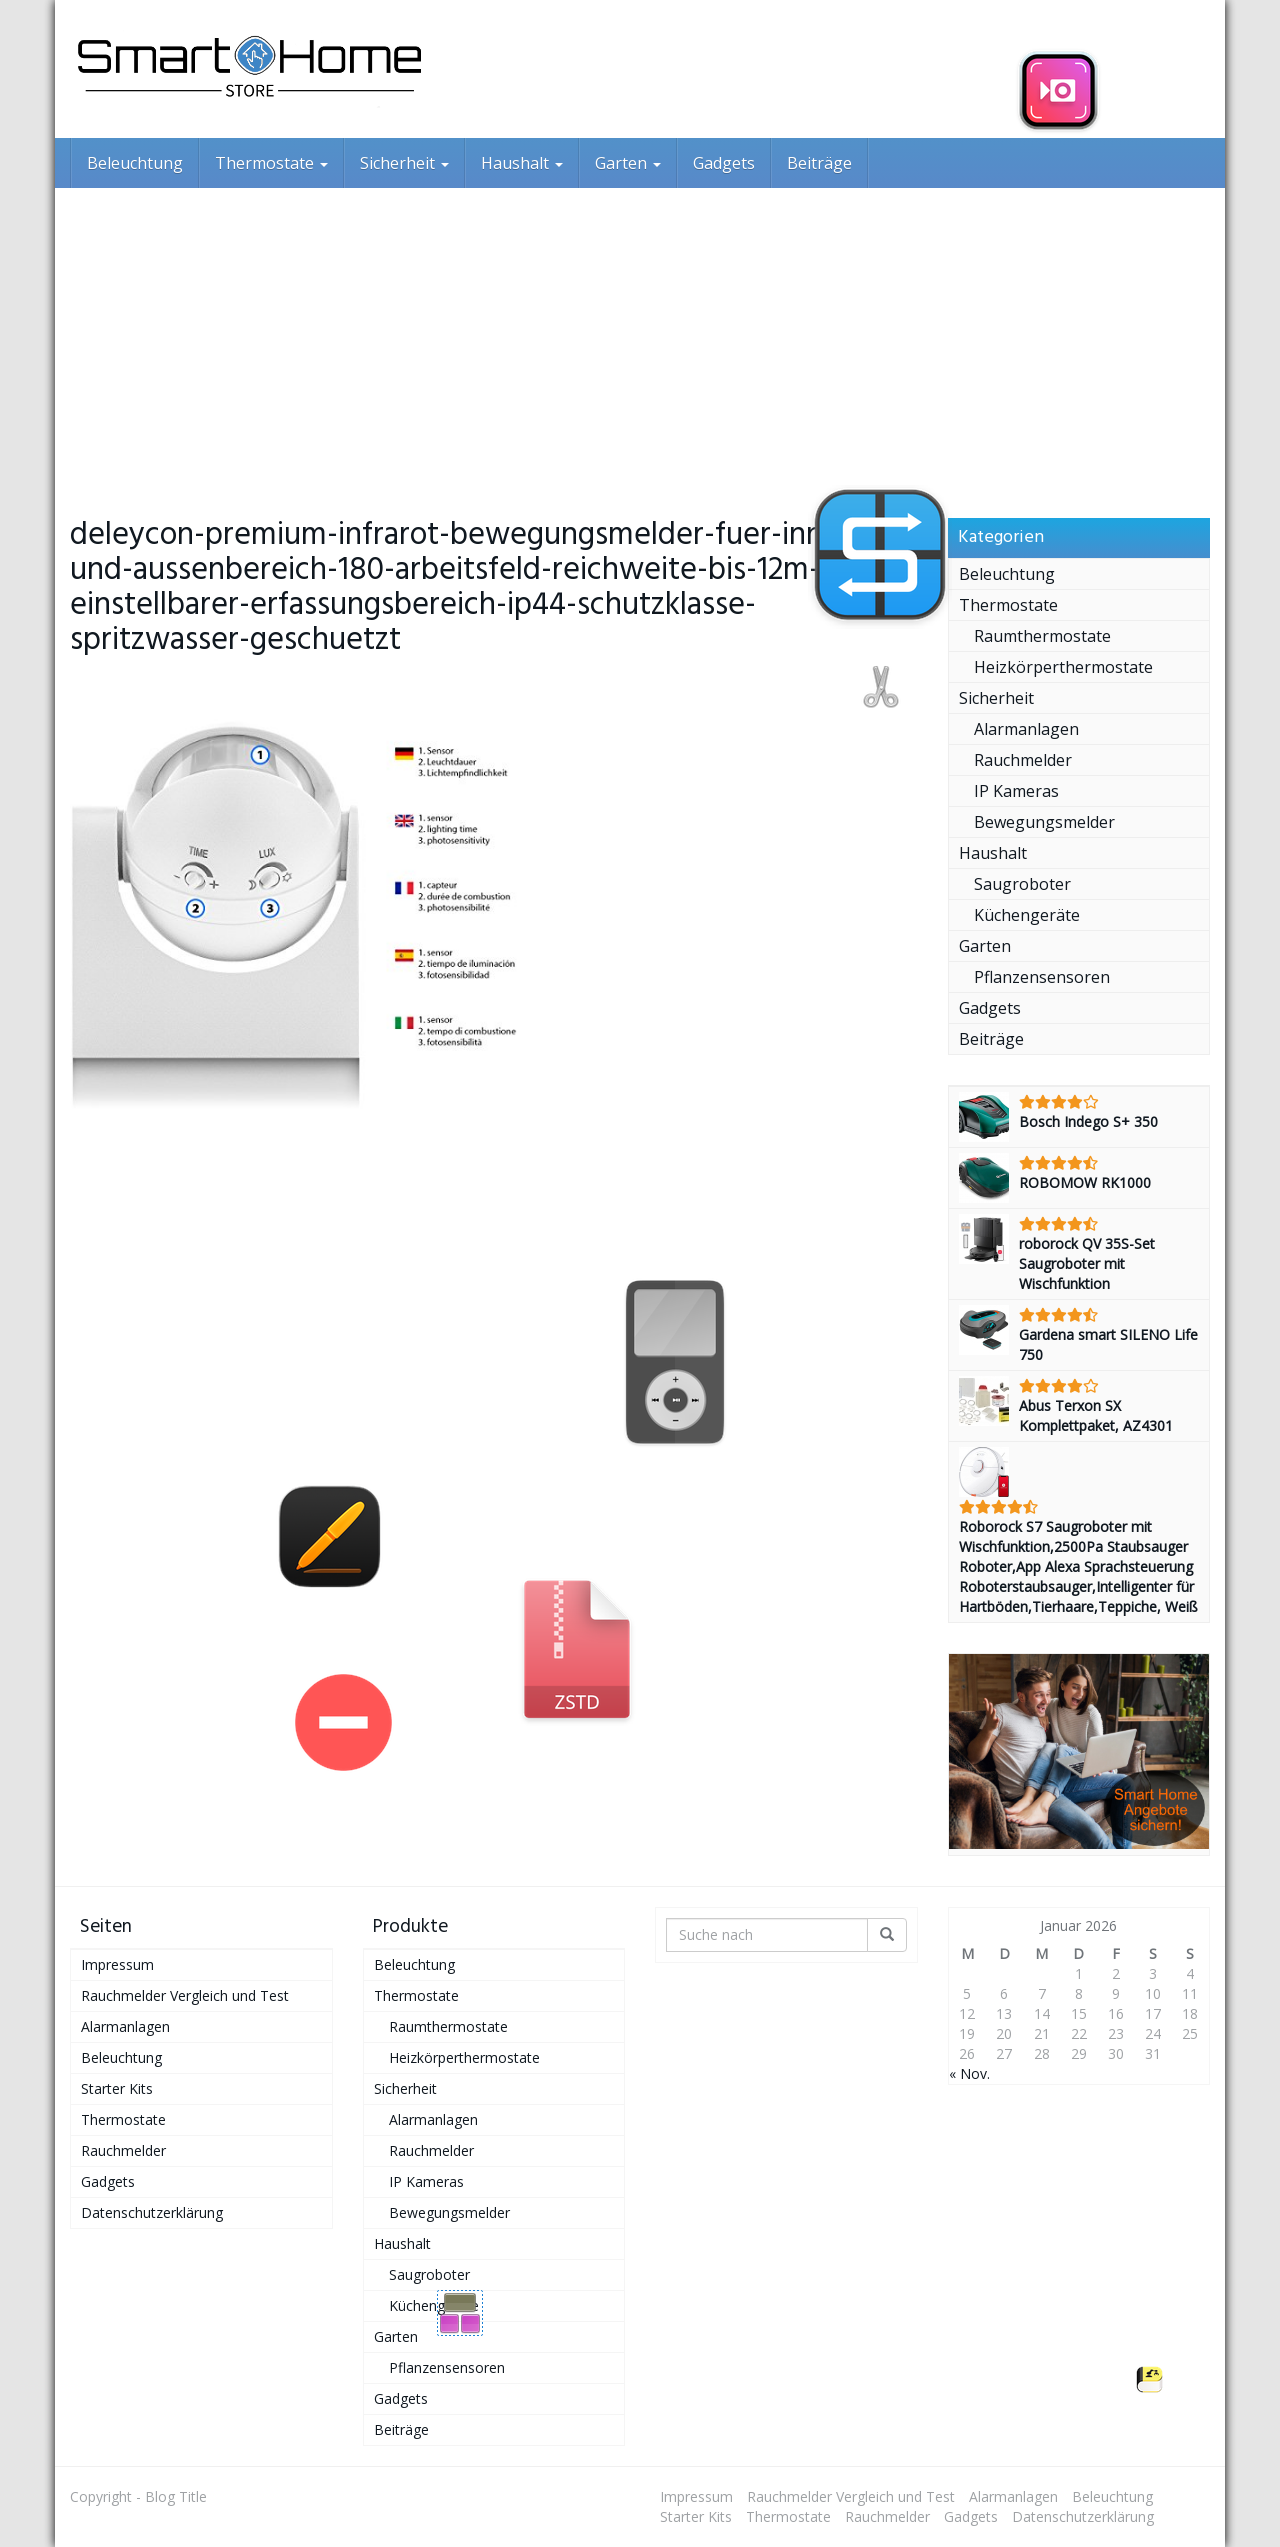 Image resolution: width=1280 pixels, height=2547 pixels. I want to click on select all items in the current view, so click(460, 2313).